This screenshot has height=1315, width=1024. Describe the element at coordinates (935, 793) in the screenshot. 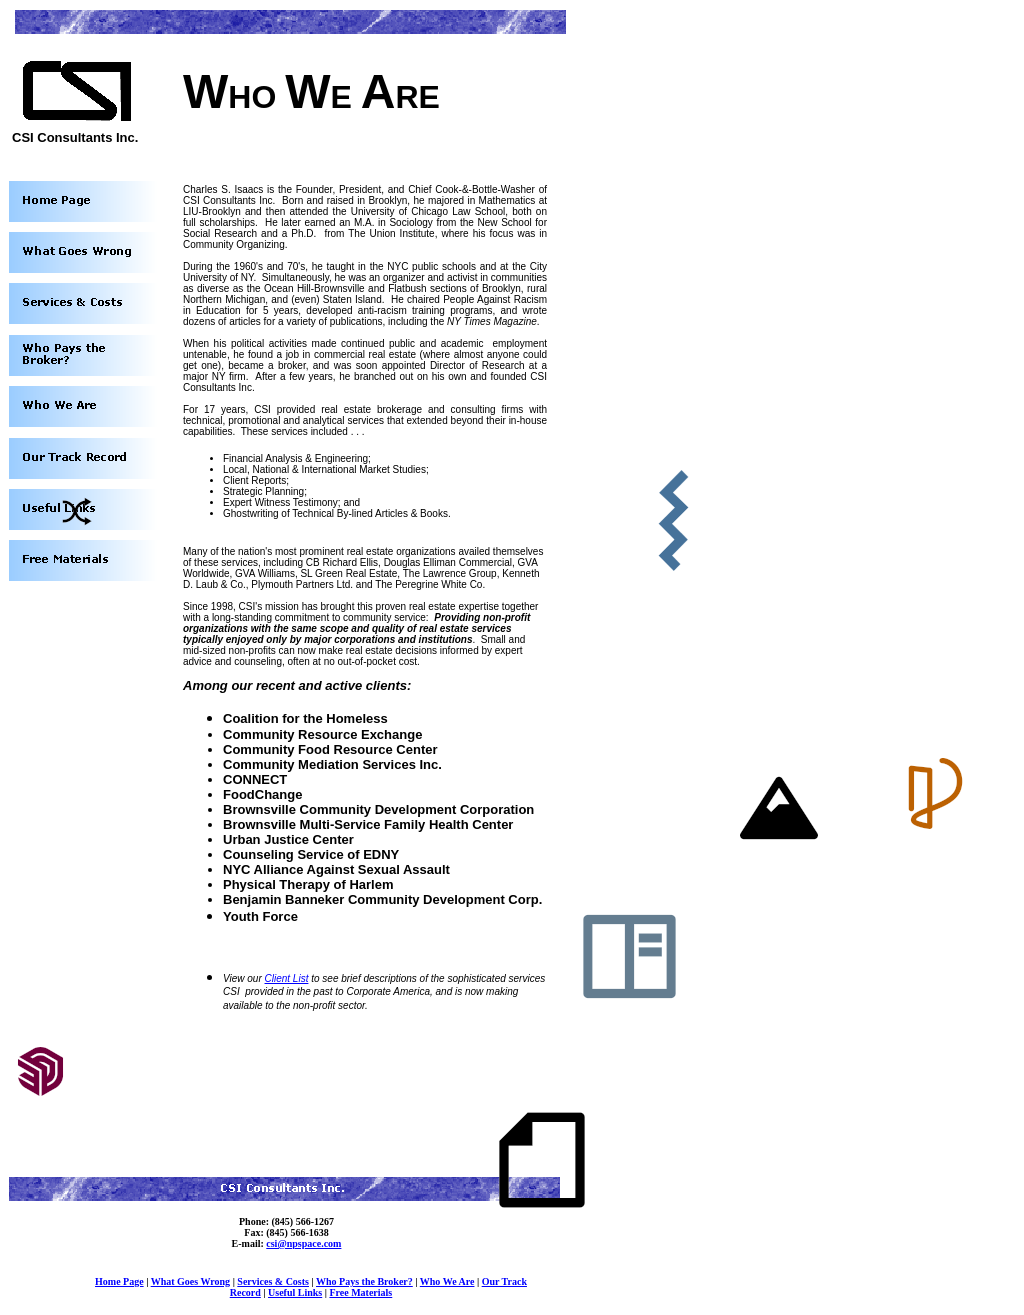

I see `open Progate coding learning platform` at that location.